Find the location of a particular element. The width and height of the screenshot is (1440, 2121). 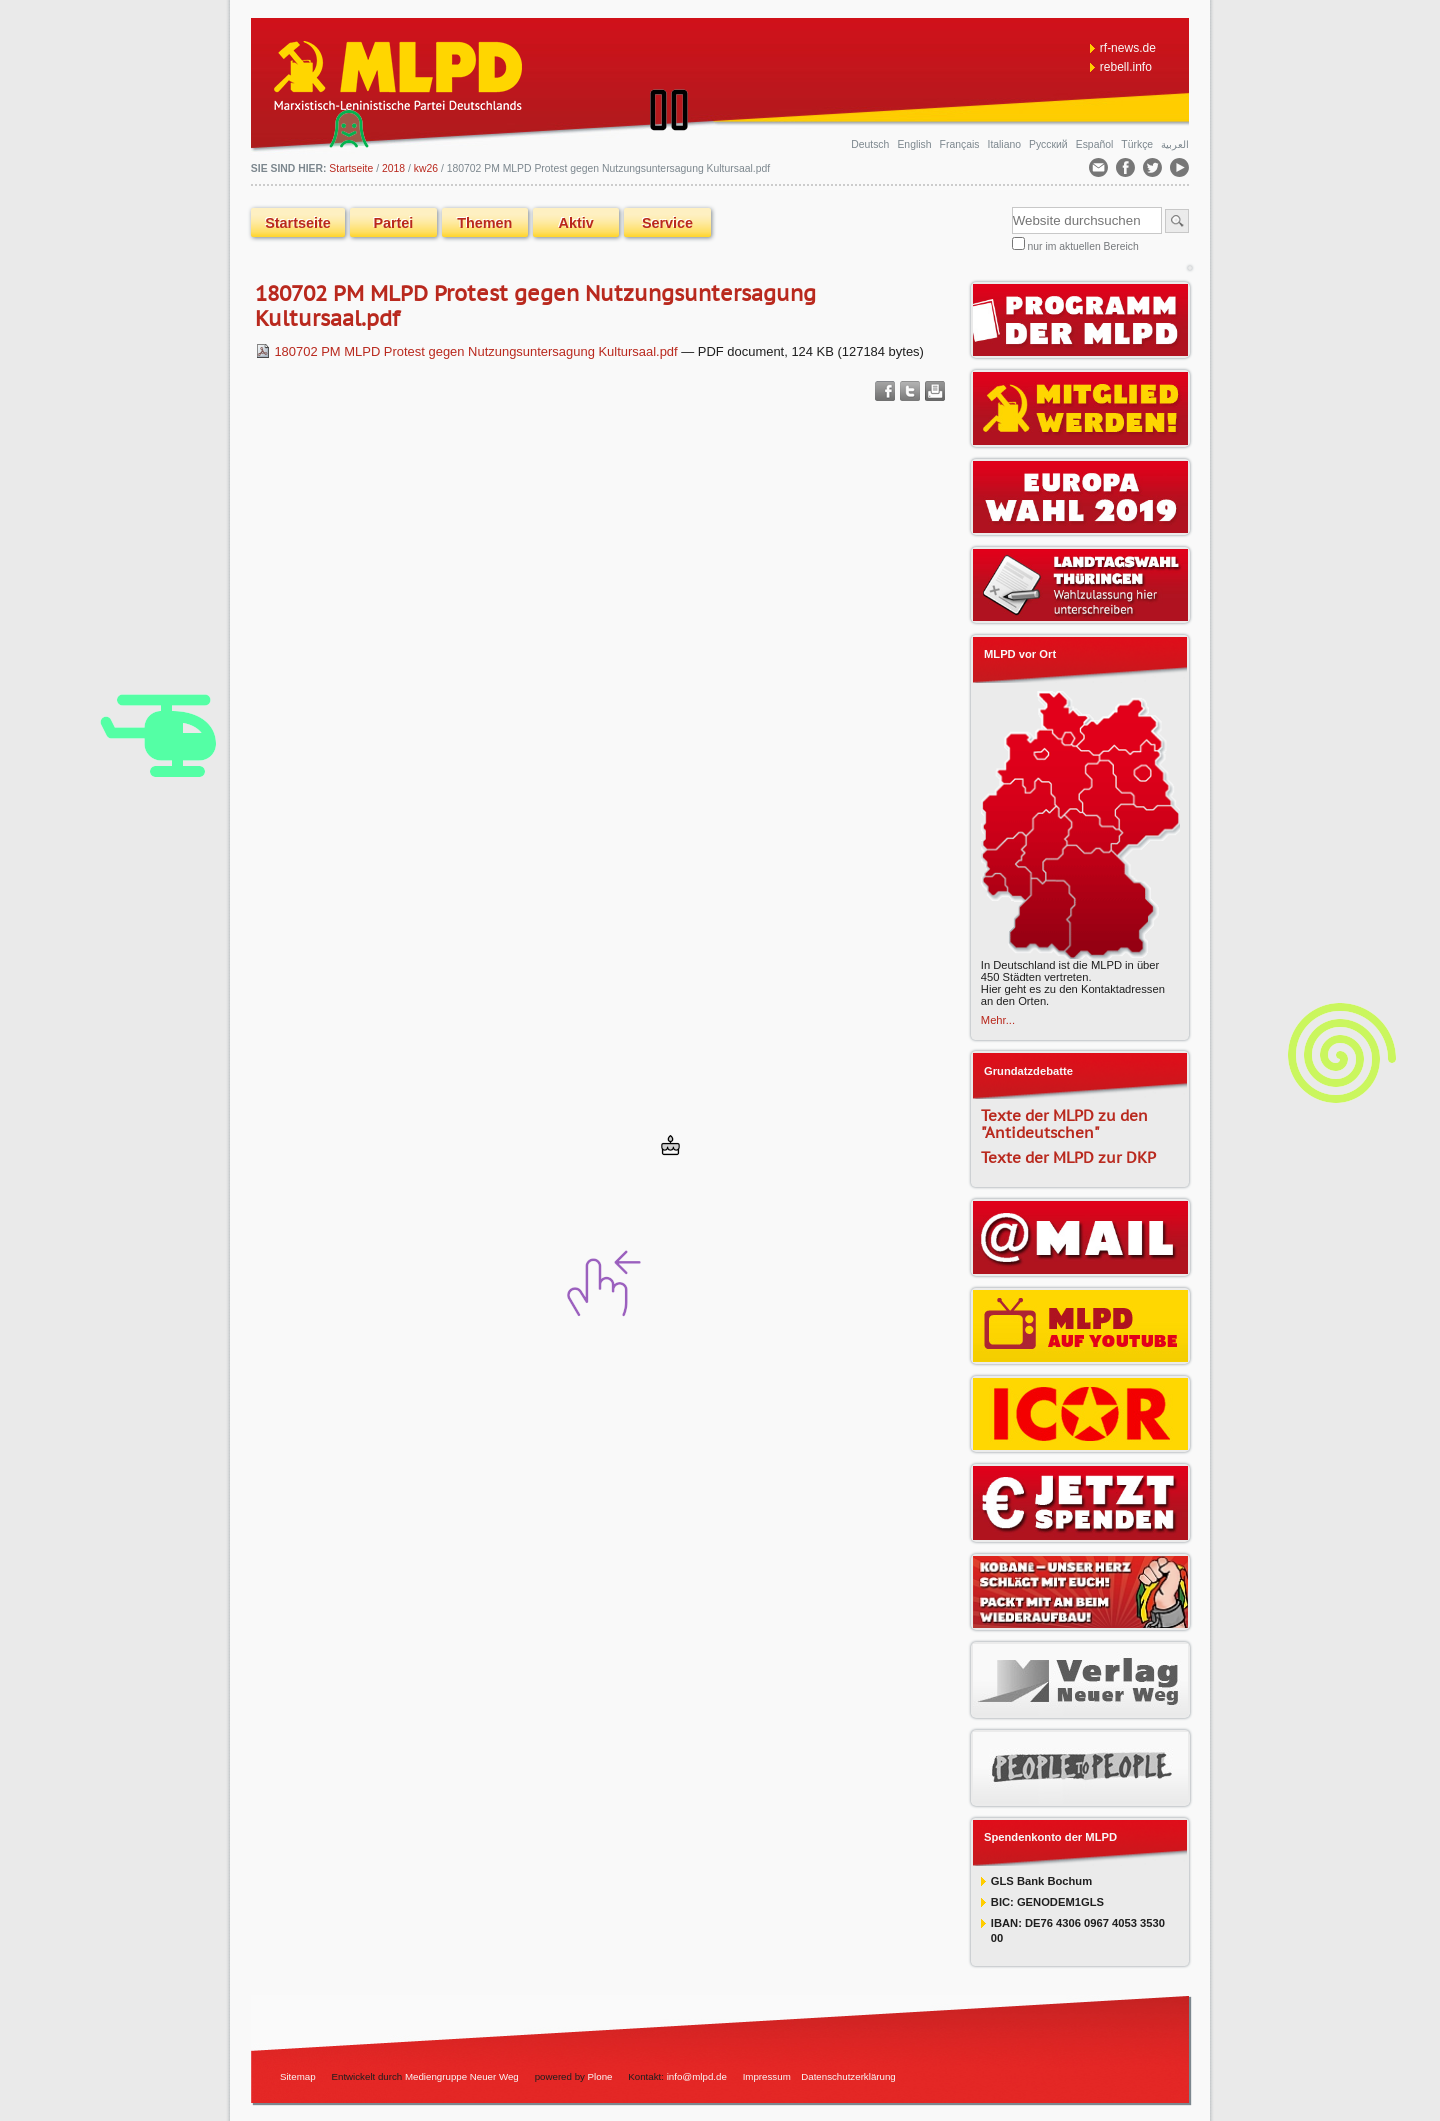

access helicopter or air transport options is located at coordinates (161, 733).